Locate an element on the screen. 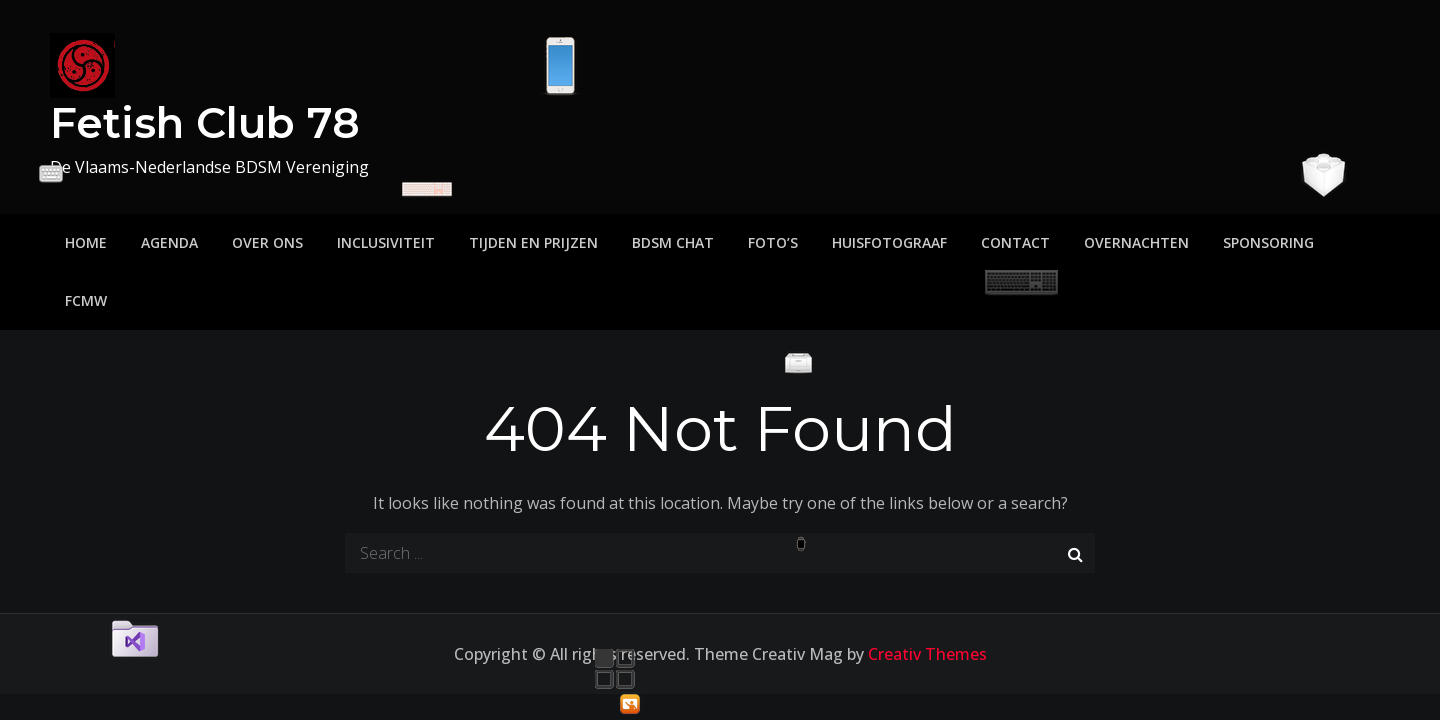 This screenshot has height=720, width=1440. indicates extended keyboard connected via bluetooth is located at coordinates (1021, 281).